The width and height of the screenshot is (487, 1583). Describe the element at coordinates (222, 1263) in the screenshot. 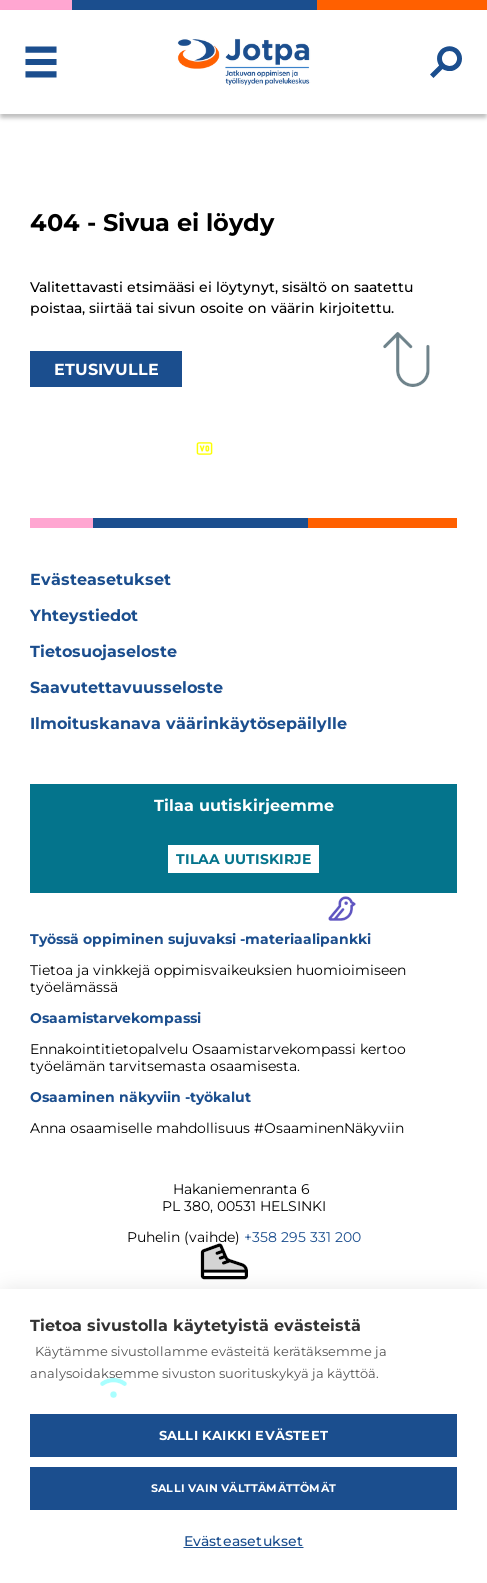

I see `access footwear or shoe category` at that location.